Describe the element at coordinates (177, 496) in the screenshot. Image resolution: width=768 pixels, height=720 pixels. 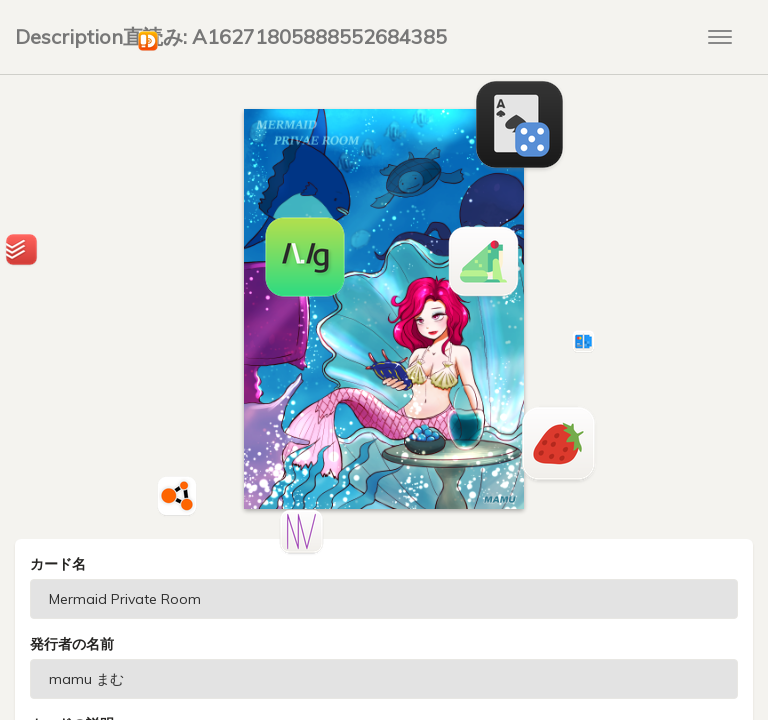
I see `launch BeamNG.drive vehicle simulation game` at that location.